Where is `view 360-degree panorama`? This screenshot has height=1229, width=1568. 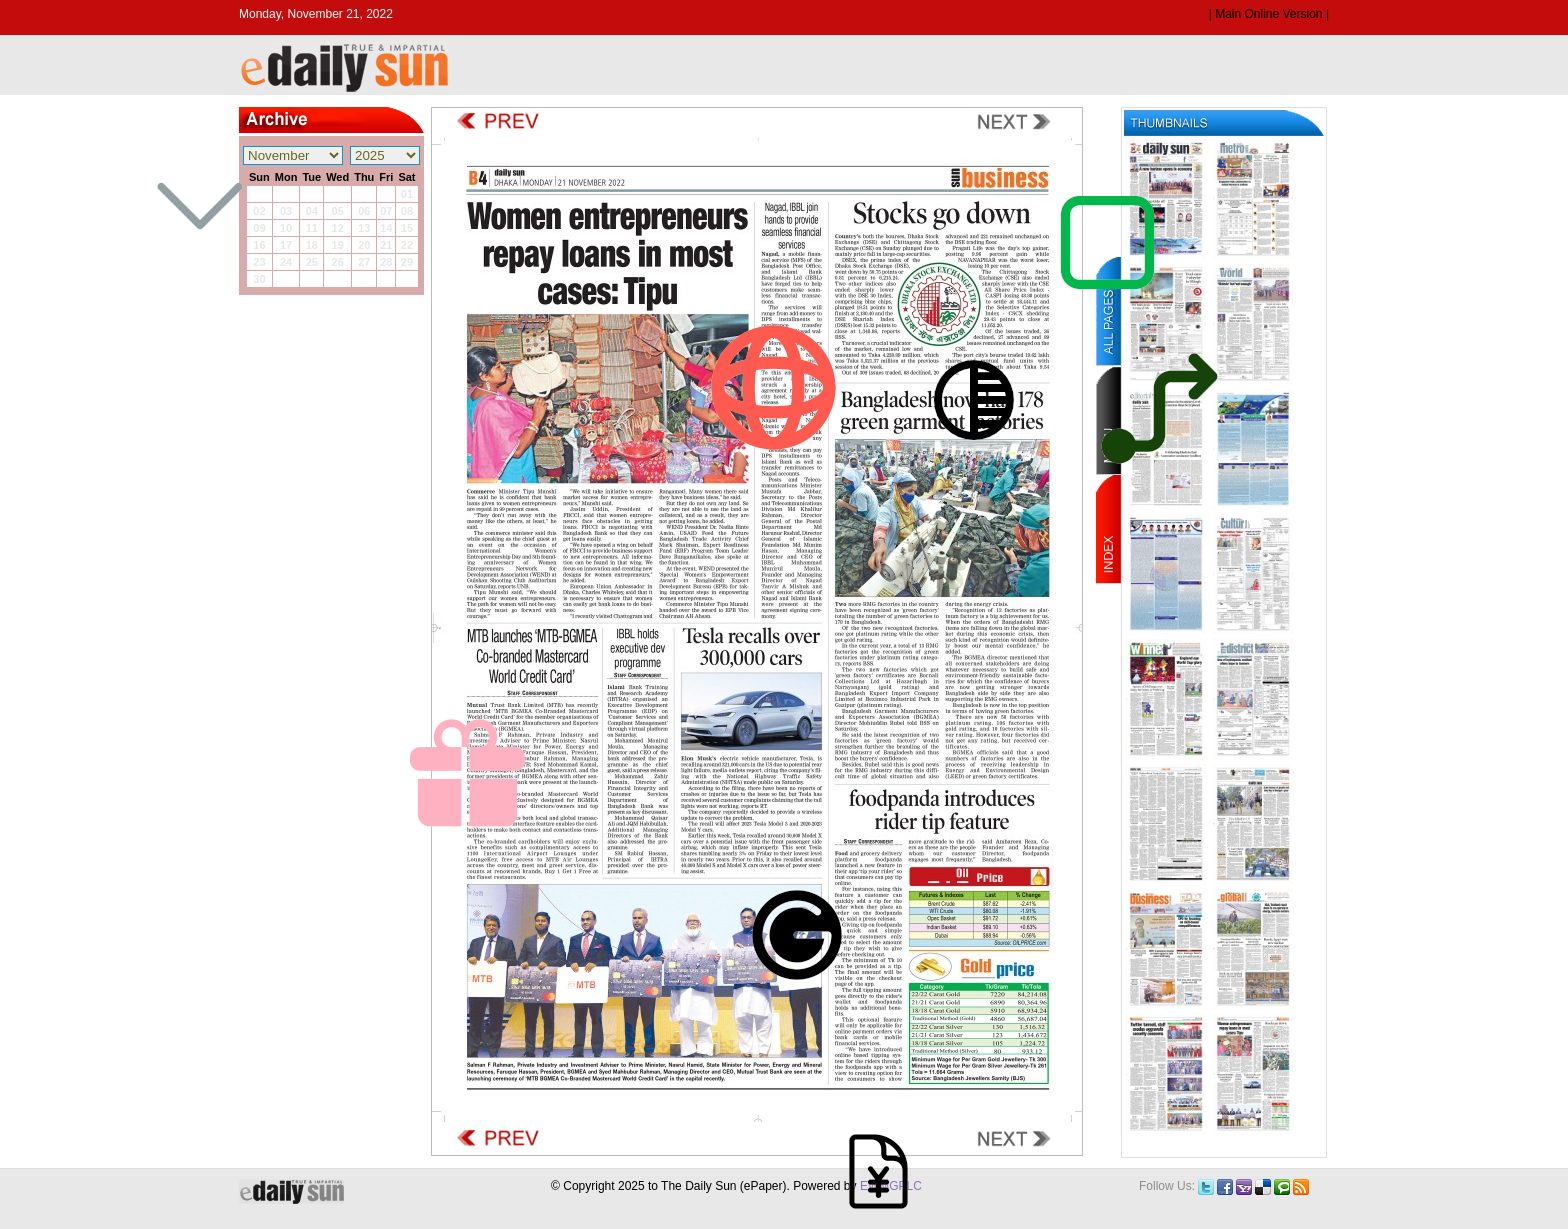
view 360-degree panorama is located at coordinates (773, 387).